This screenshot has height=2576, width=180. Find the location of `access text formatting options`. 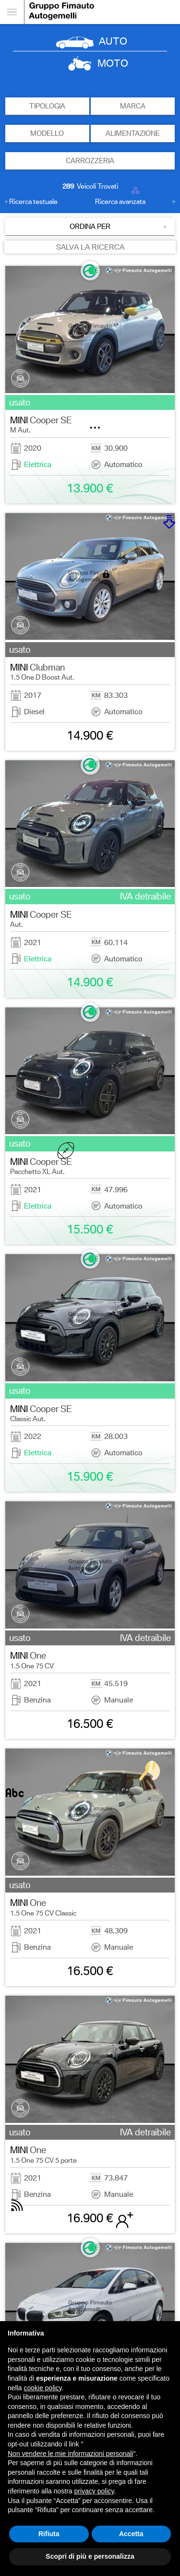

access text formatting options is located at coordinates (15, 1793).